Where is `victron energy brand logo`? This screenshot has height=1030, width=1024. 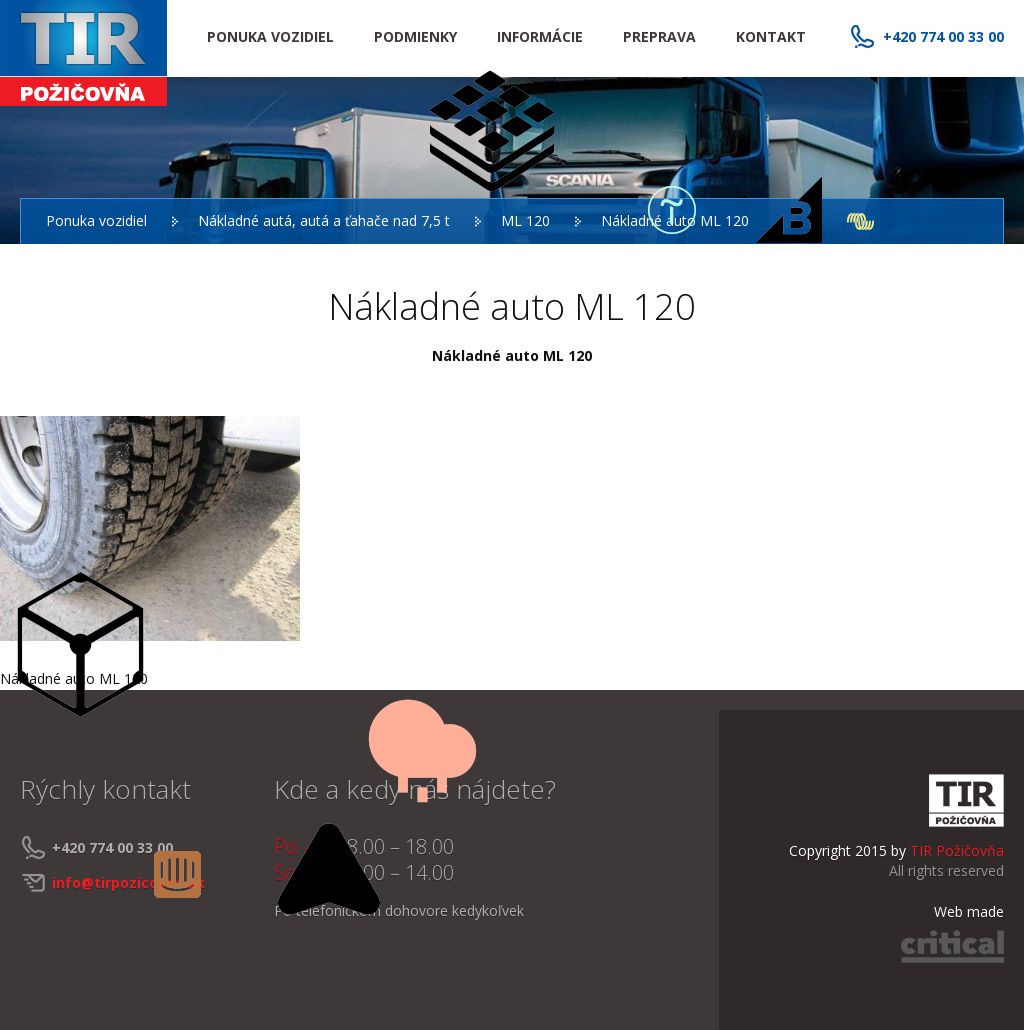 victron energy brand logo is located at coordinates (860, 221).